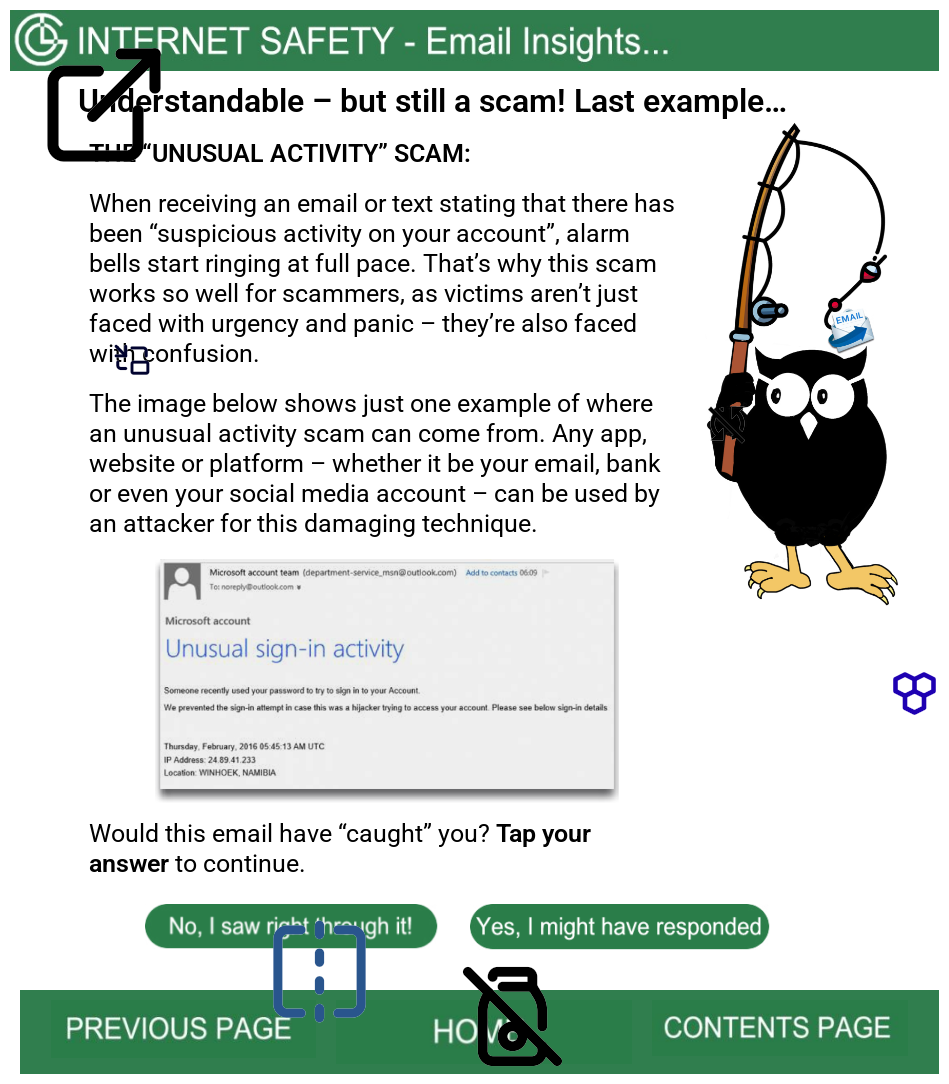 This screenshot has height=1084, width=949. I want to click on flip image horizontally, so click(319, 971).